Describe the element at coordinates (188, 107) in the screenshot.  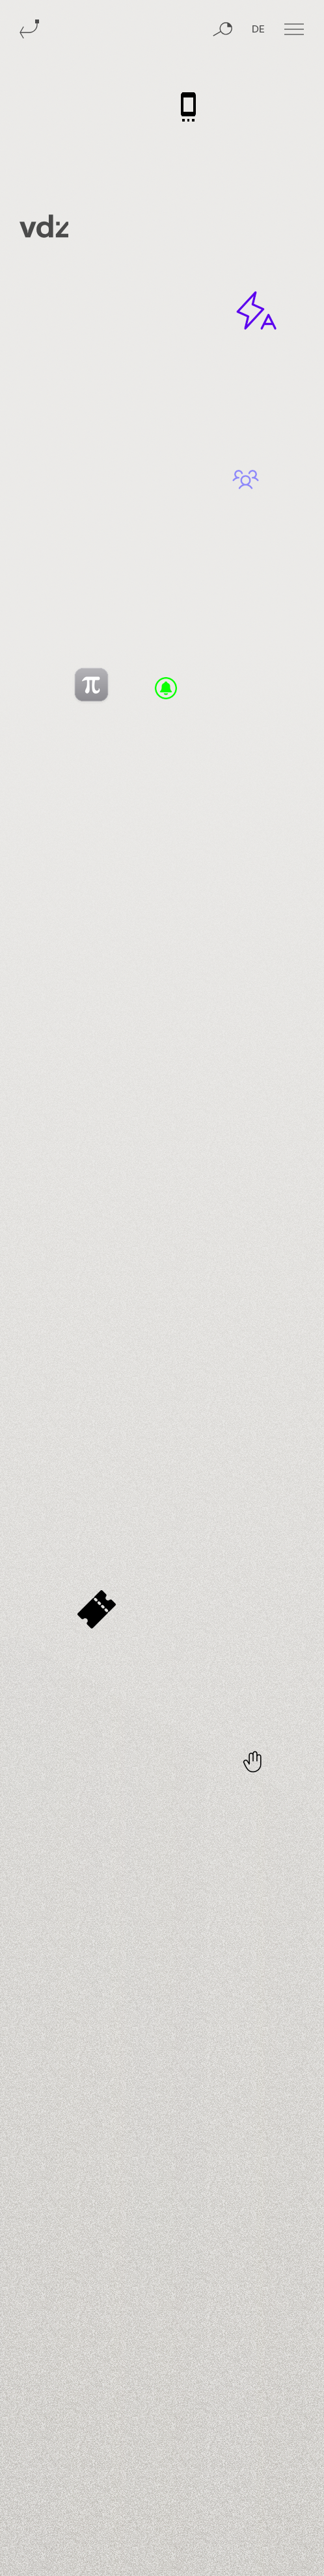
I see `access mobile device settings` at that location.